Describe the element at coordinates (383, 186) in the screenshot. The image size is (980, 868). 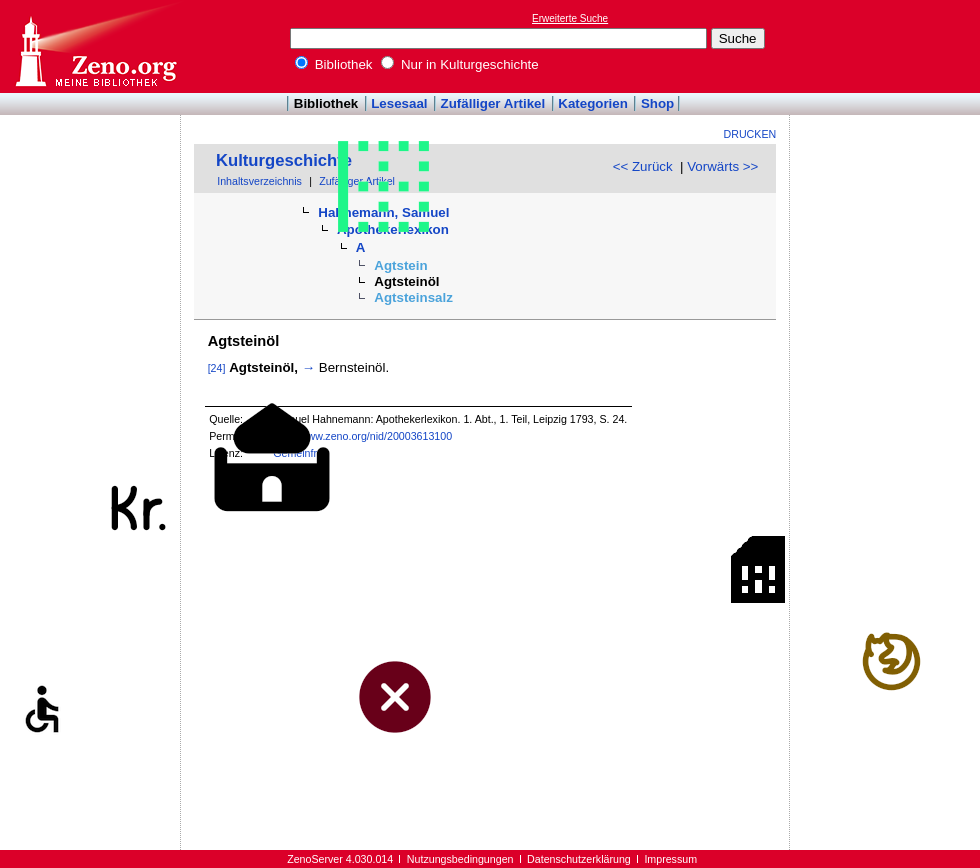
I see `apply border to left edge only` at that location.